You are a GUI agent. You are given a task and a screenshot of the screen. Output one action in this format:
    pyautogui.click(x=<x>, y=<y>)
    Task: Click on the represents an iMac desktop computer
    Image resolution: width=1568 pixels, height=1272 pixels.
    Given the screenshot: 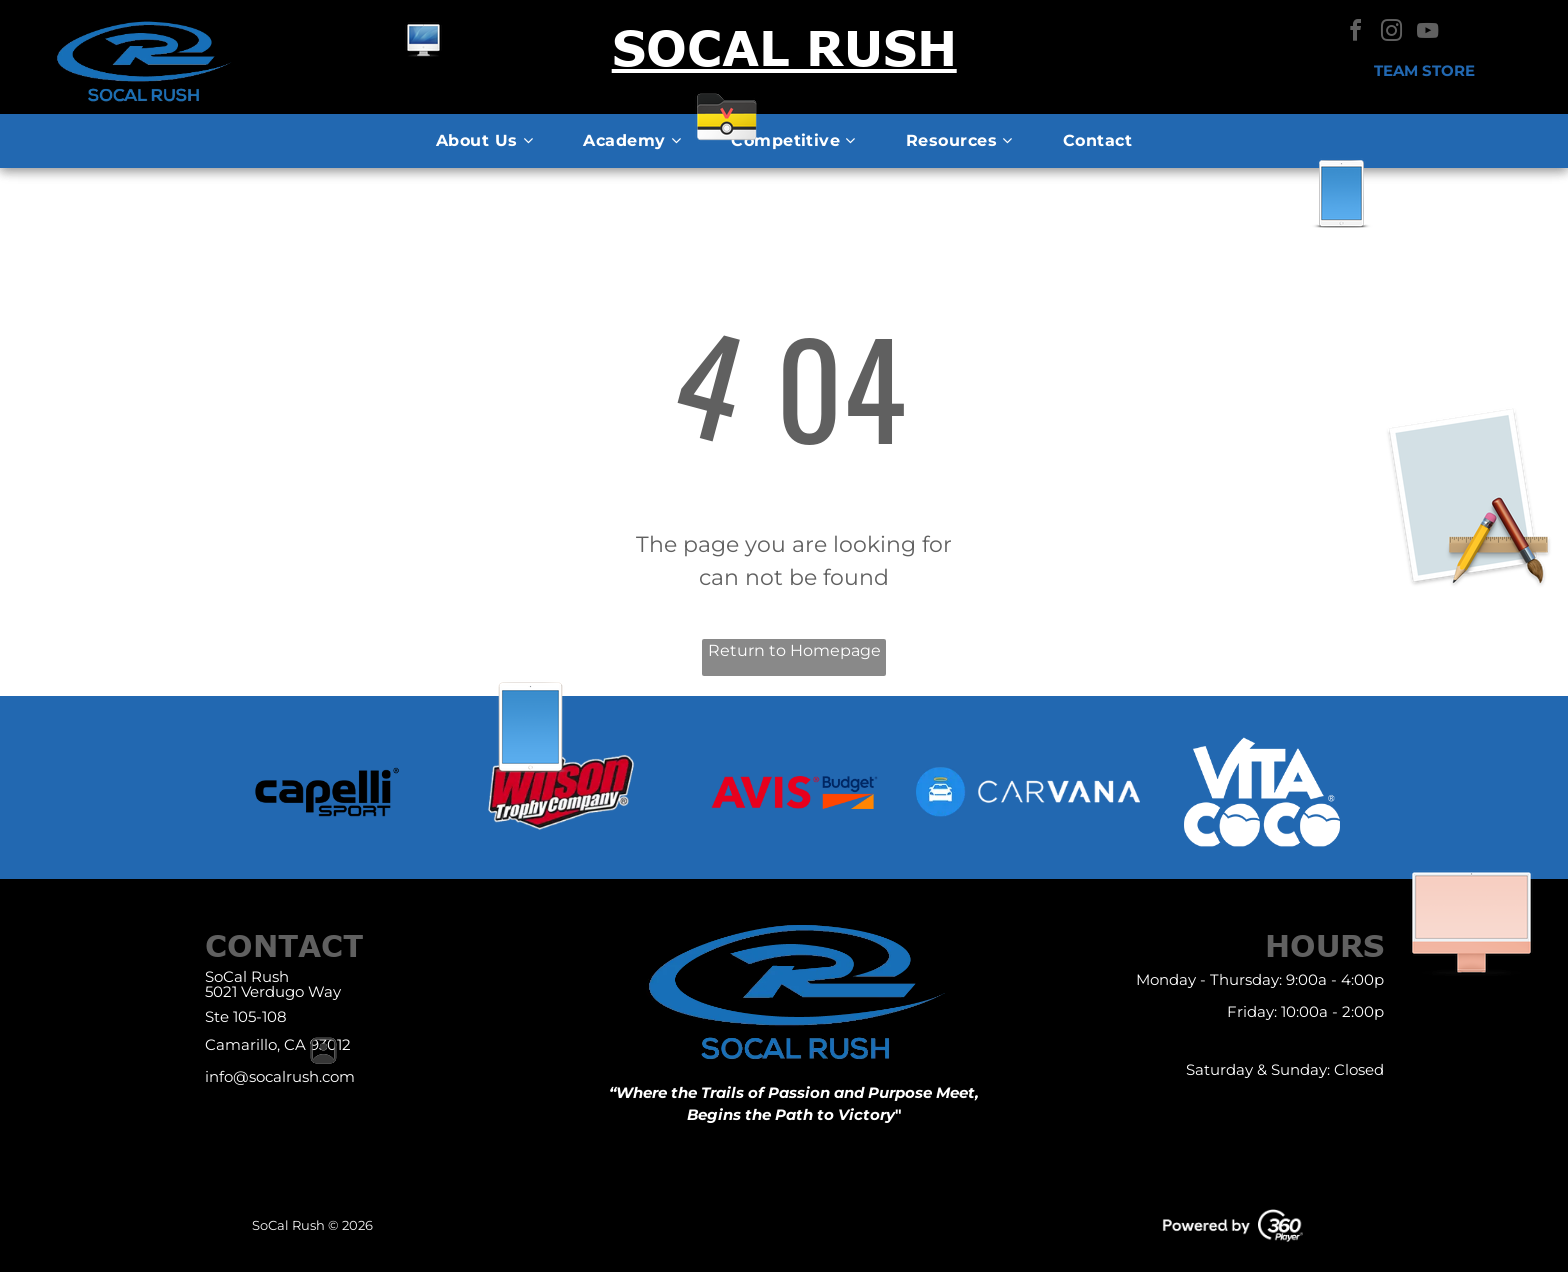 What is the action you would take?
    pyautogui.click(x=423, y=38)
    